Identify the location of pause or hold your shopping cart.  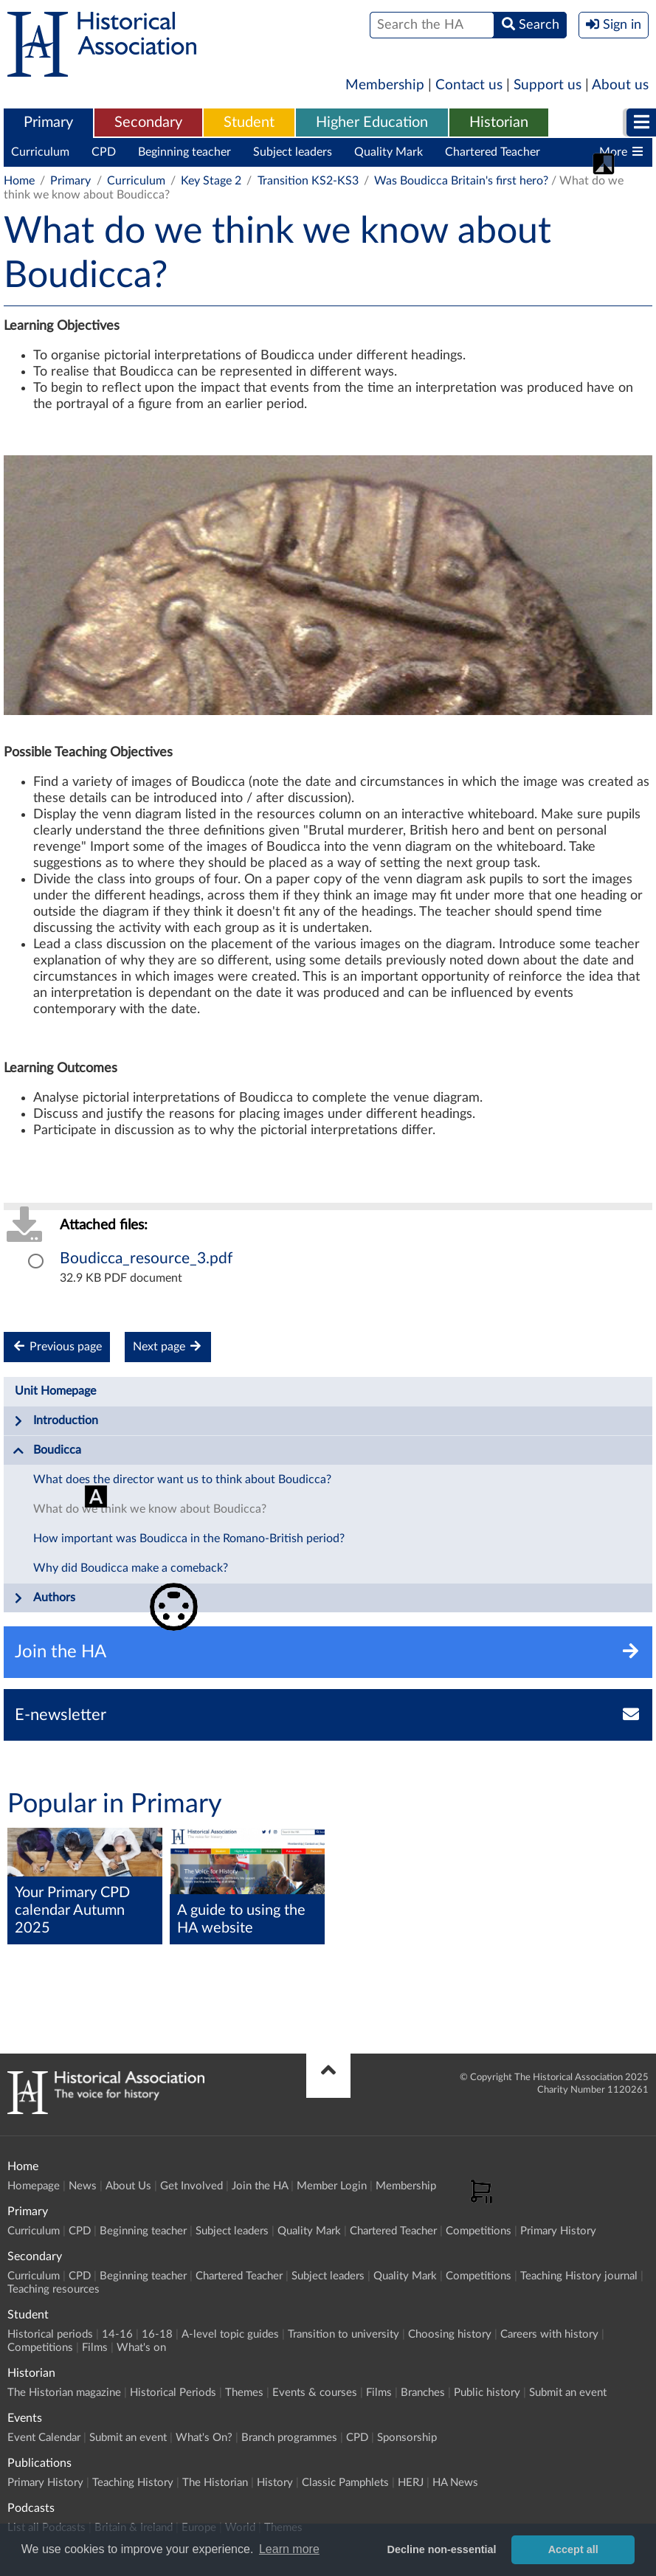
(480, 2191).